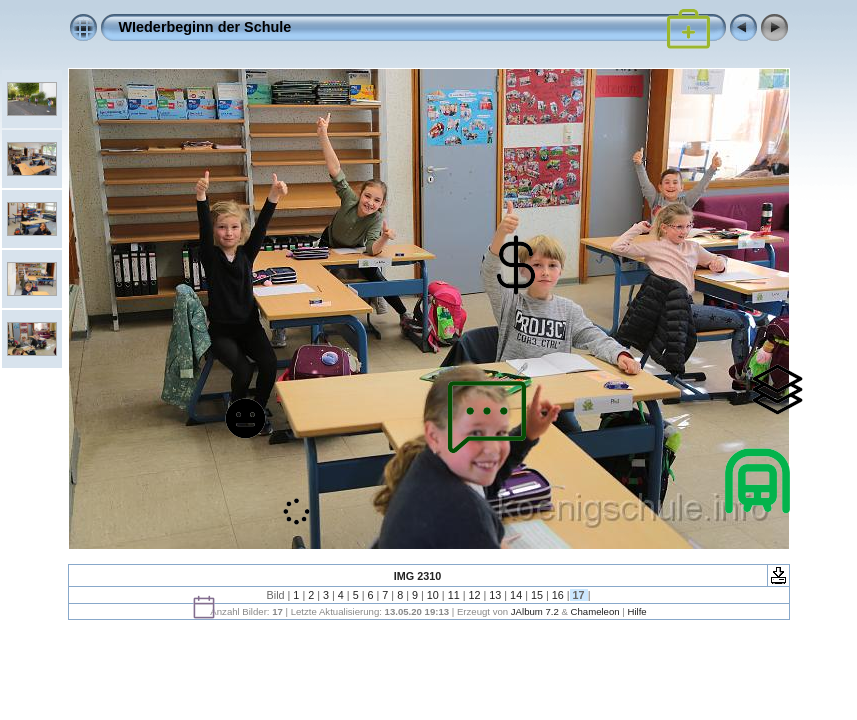 This screenshot has height=720, width=857. I want to click on open chat or messaging, so click(487, 411).